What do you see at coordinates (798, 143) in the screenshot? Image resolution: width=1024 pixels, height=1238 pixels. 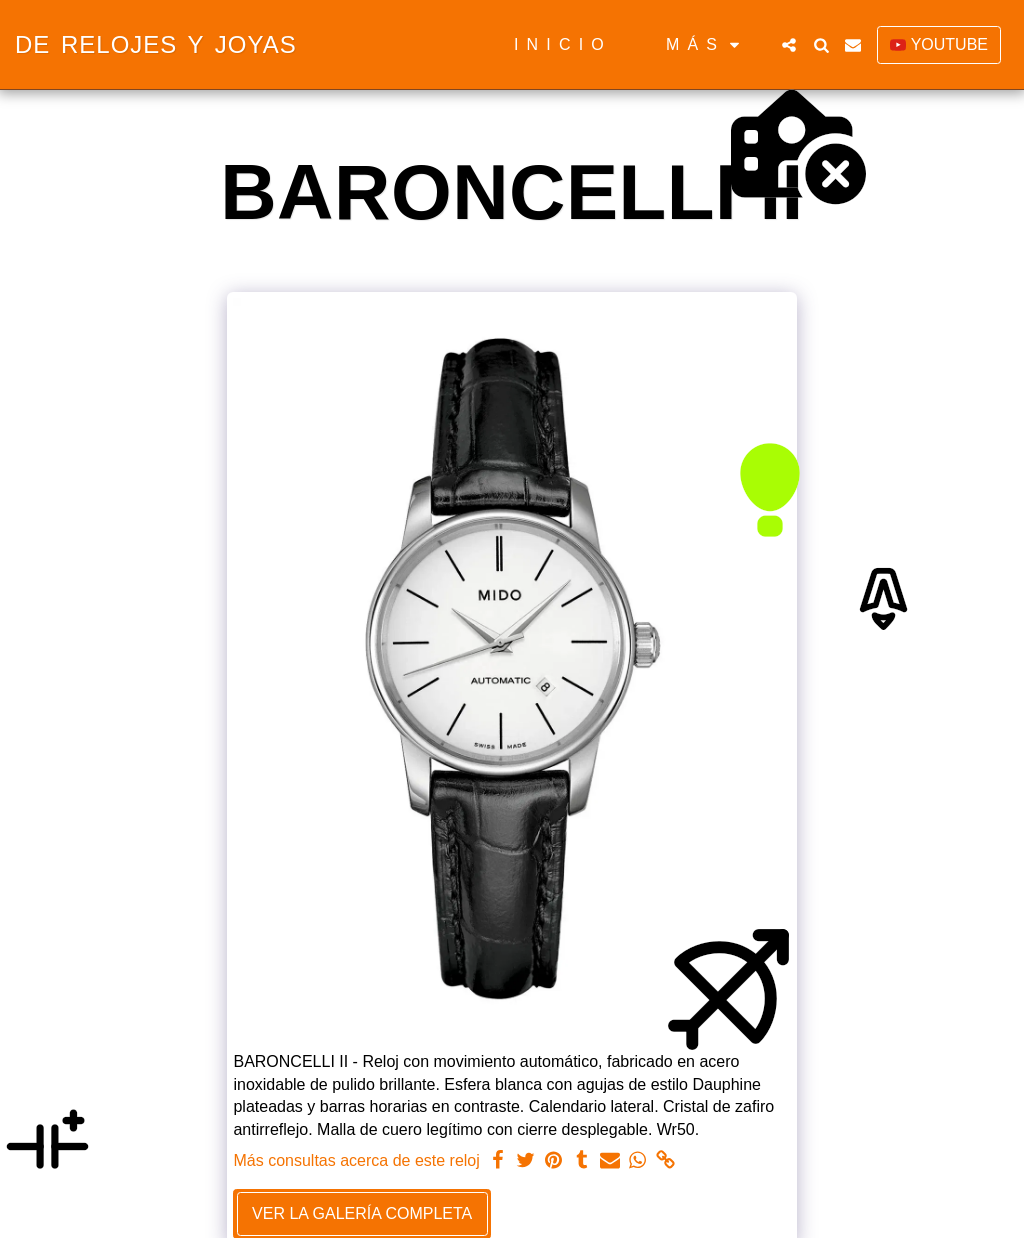 I see `school or educational institution is closed` at bounding box center [798, 143].